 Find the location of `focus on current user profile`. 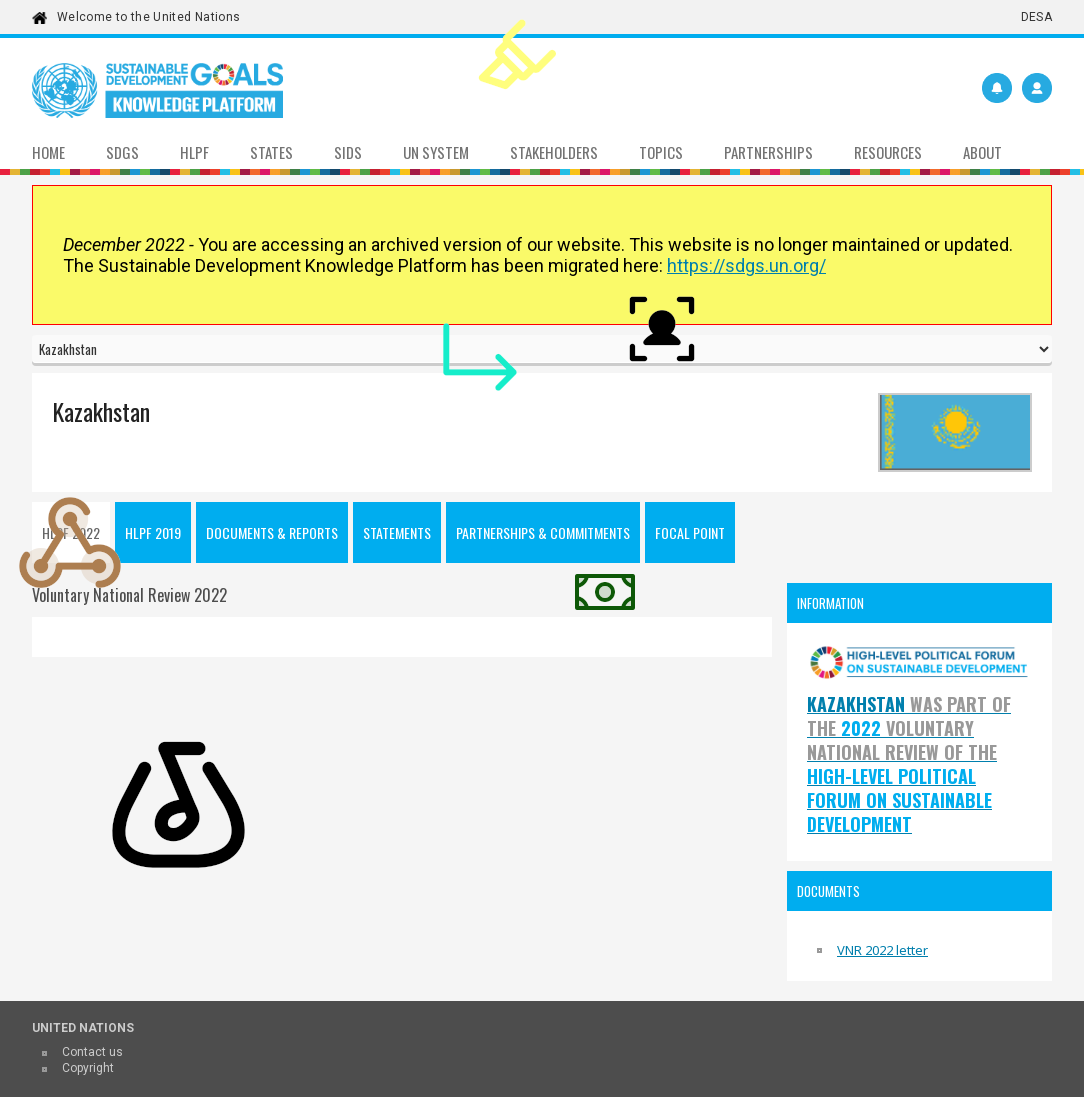

focus on current user profile is located at coordinates (662, 329).